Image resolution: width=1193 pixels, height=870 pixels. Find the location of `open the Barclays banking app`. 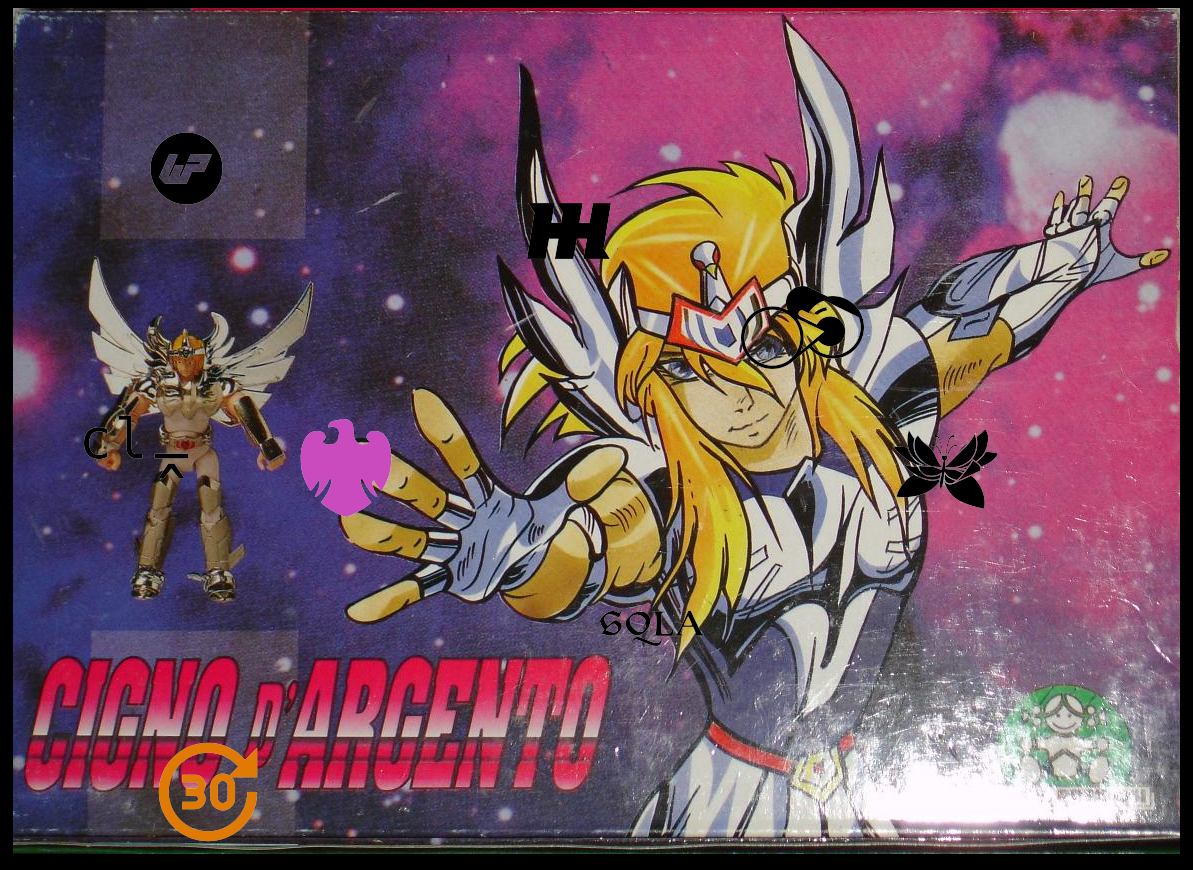

open the Barclays banking app is located at coordinates (346, 468).